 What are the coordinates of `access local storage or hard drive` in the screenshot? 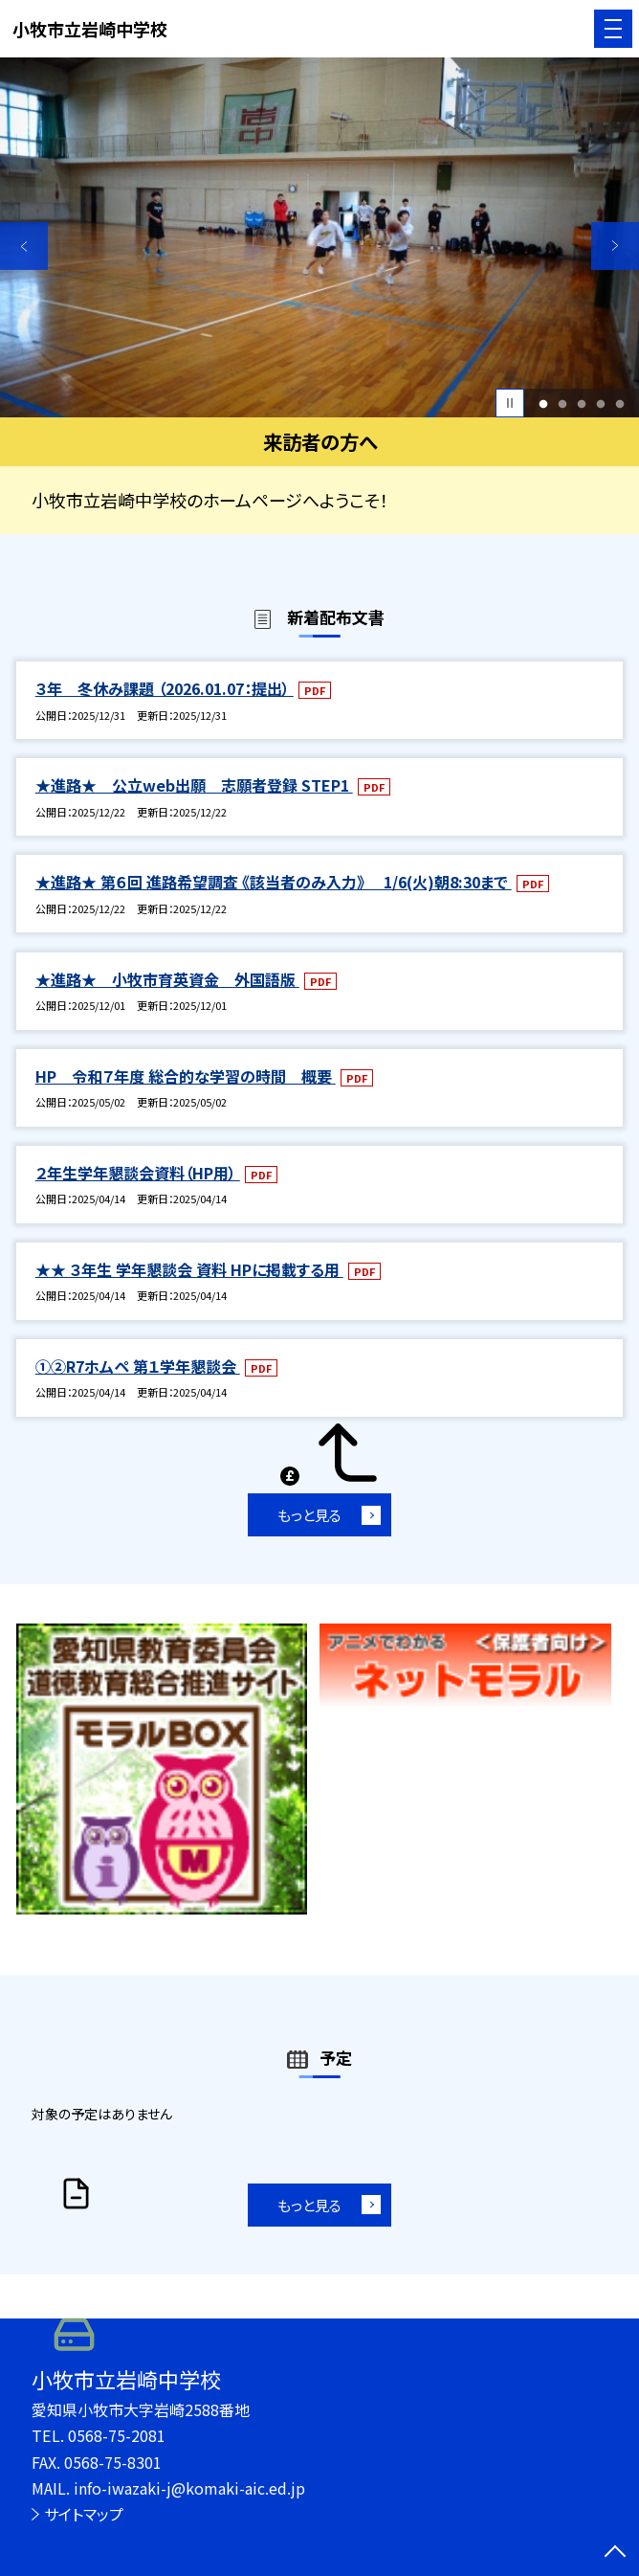 It's located at (74, 2334).